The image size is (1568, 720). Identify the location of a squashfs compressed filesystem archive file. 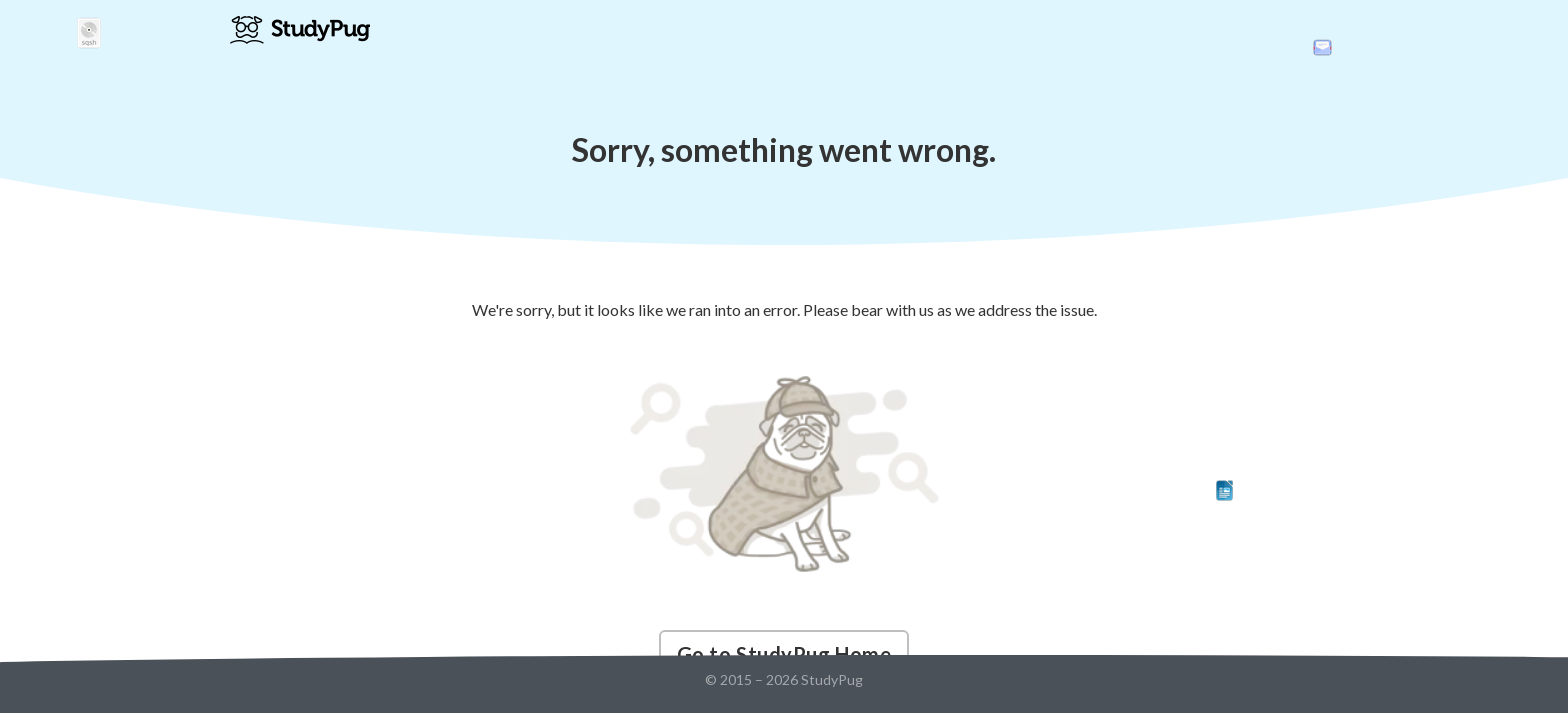
(89, 33).